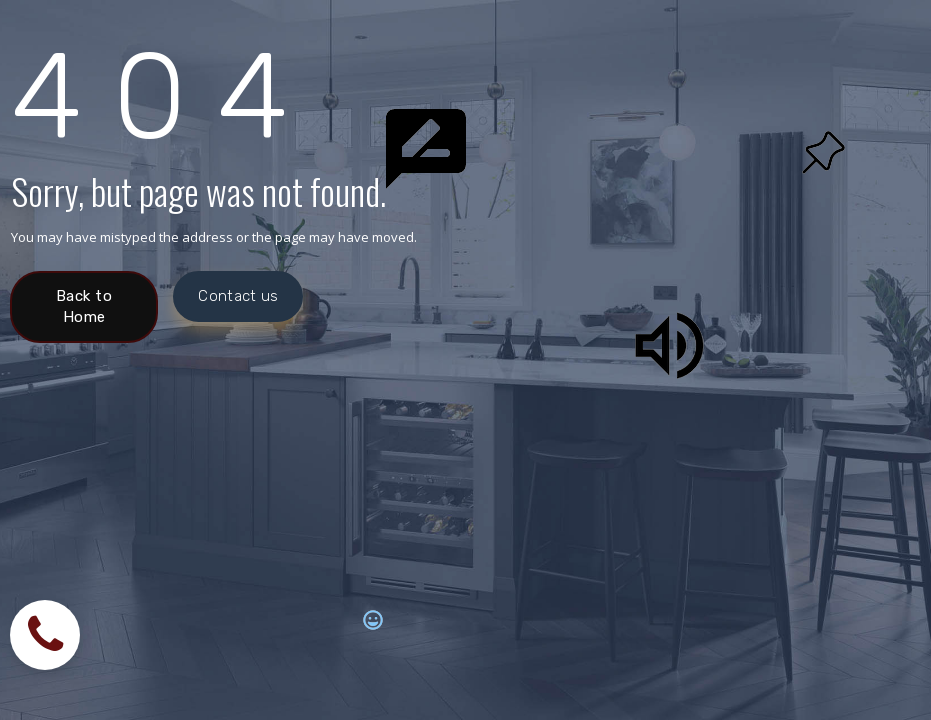 The height and width of the screenshot is (720, 931). I want to click on increase or unmute audio volume, so click(669, 345).